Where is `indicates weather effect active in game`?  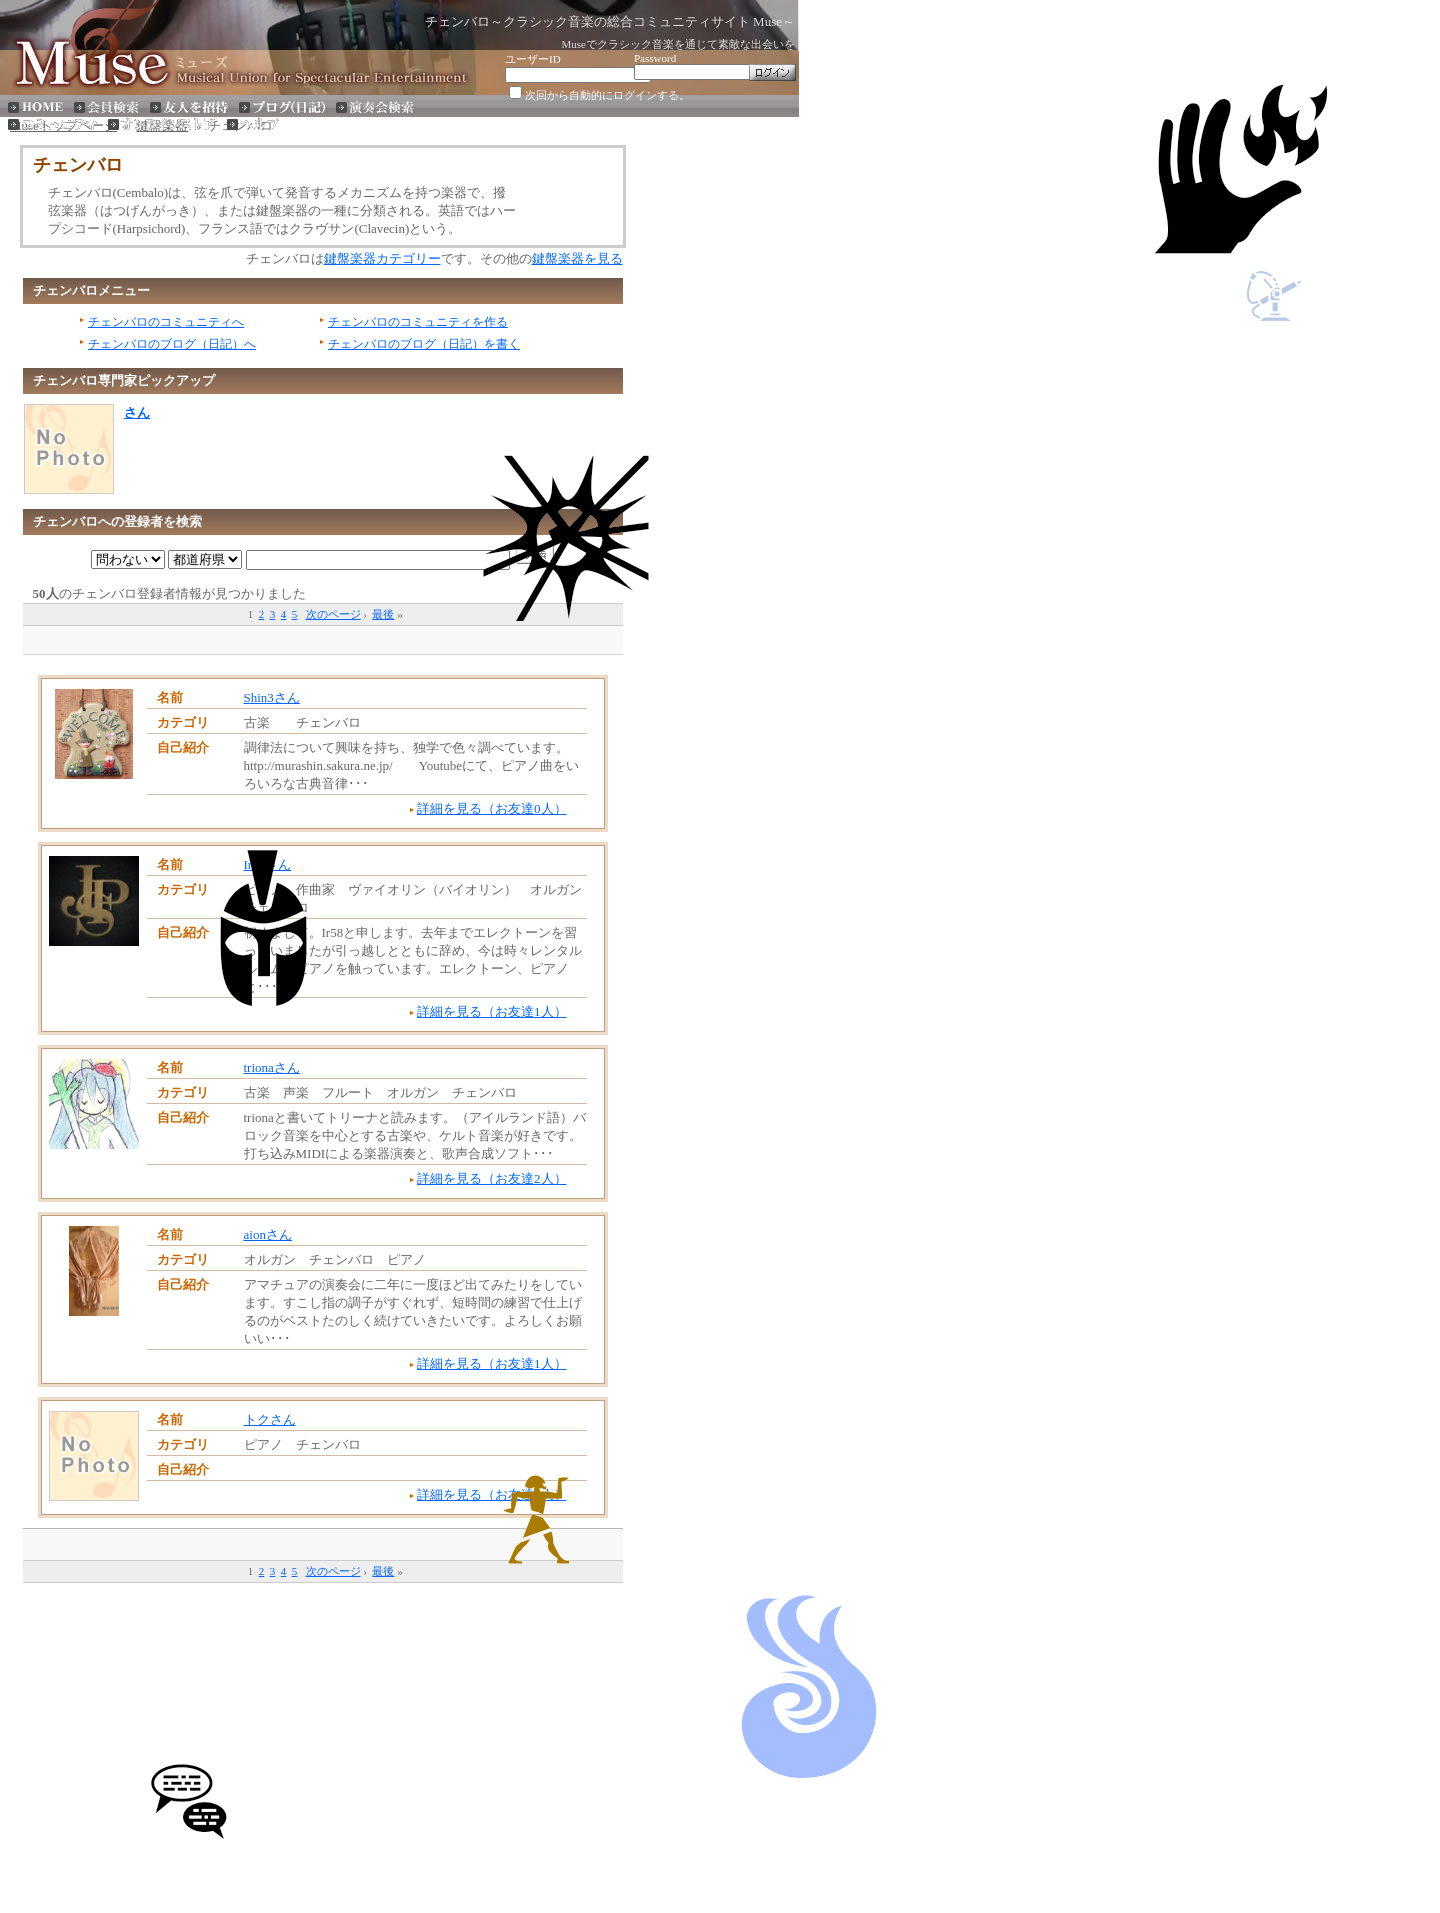
indicates weather effect active in game is located at coordinates (809, 1687).